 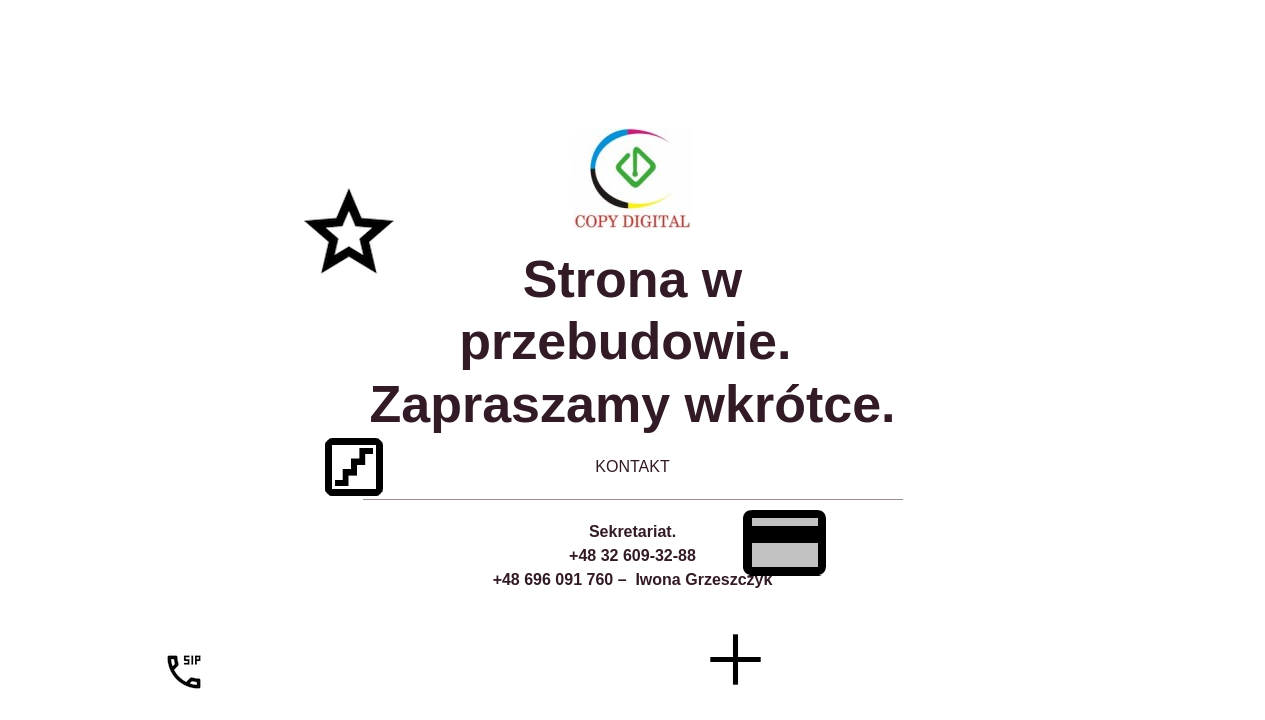 What do you see at coordinates (349, 233) in the screenshot?
I see `add item to favorites` at bounding box center [349, 233].